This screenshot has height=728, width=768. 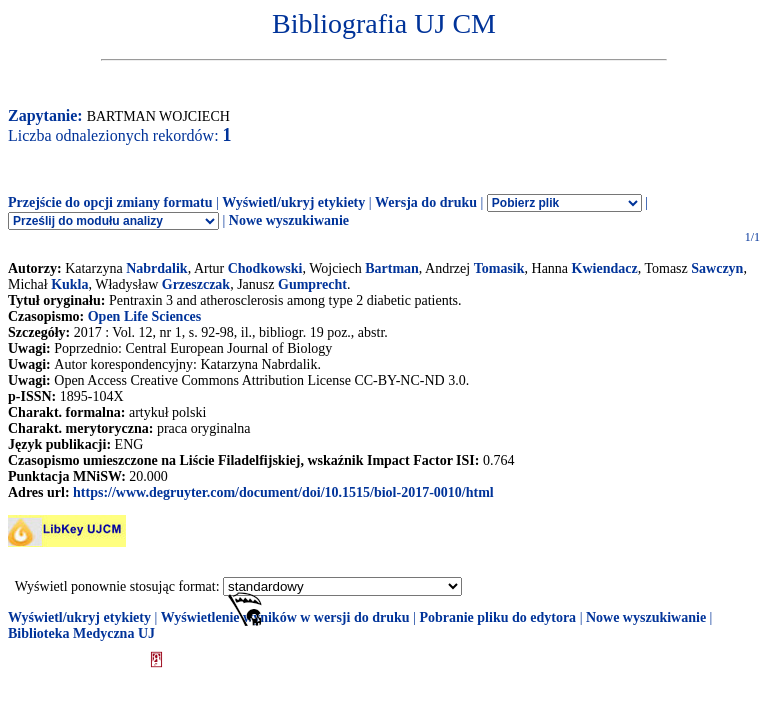 I want to click on death or game over state indicator, so click(x=245, y=609).